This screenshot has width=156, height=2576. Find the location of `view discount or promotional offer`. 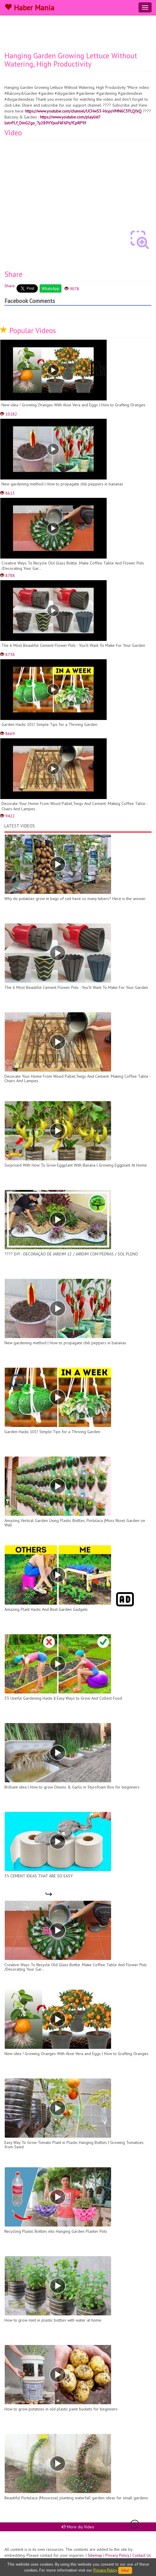

view discount or promotional offer is located at coordinates (18, 1381).